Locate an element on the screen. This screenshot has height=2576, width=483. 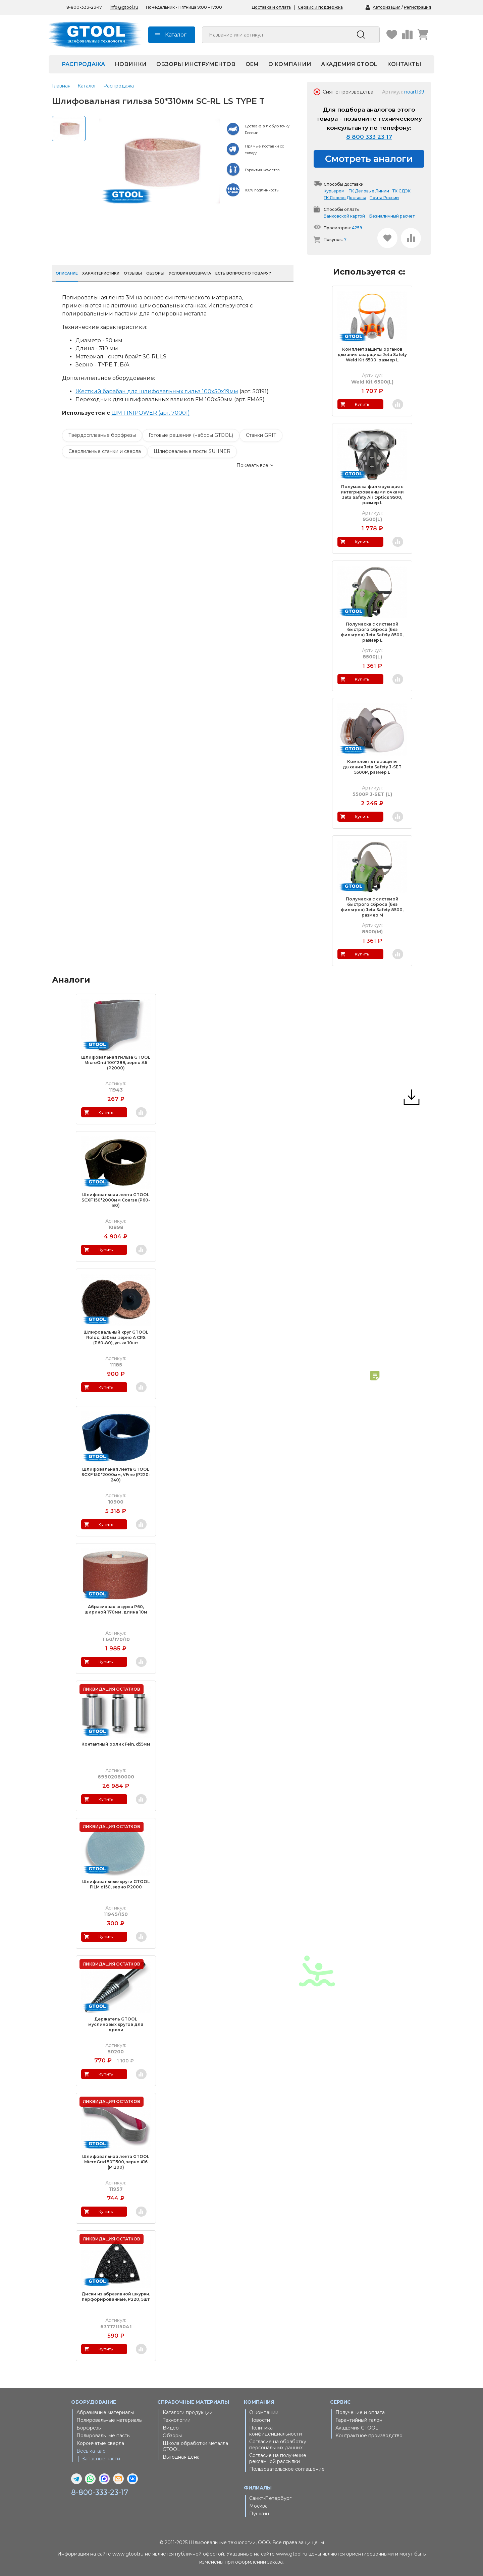
water polo sport activity is located at coordinates (317, 1972).